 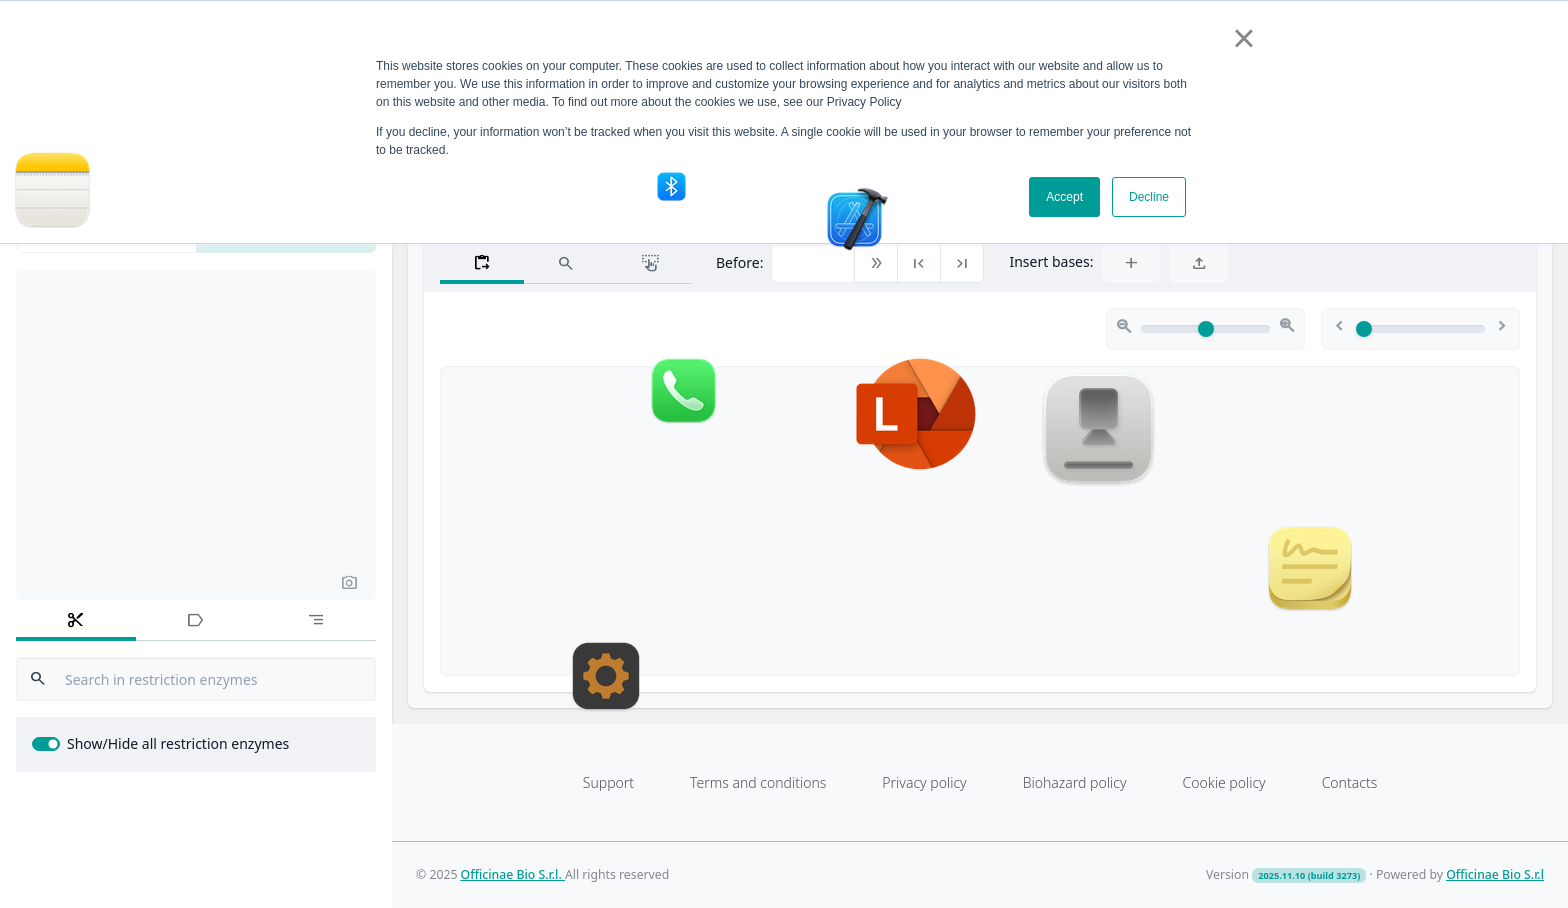 What do you see at coordinates (916, 414) in the screenshot?
I see `open microsoft lens app` at bounding box center [916, 414].